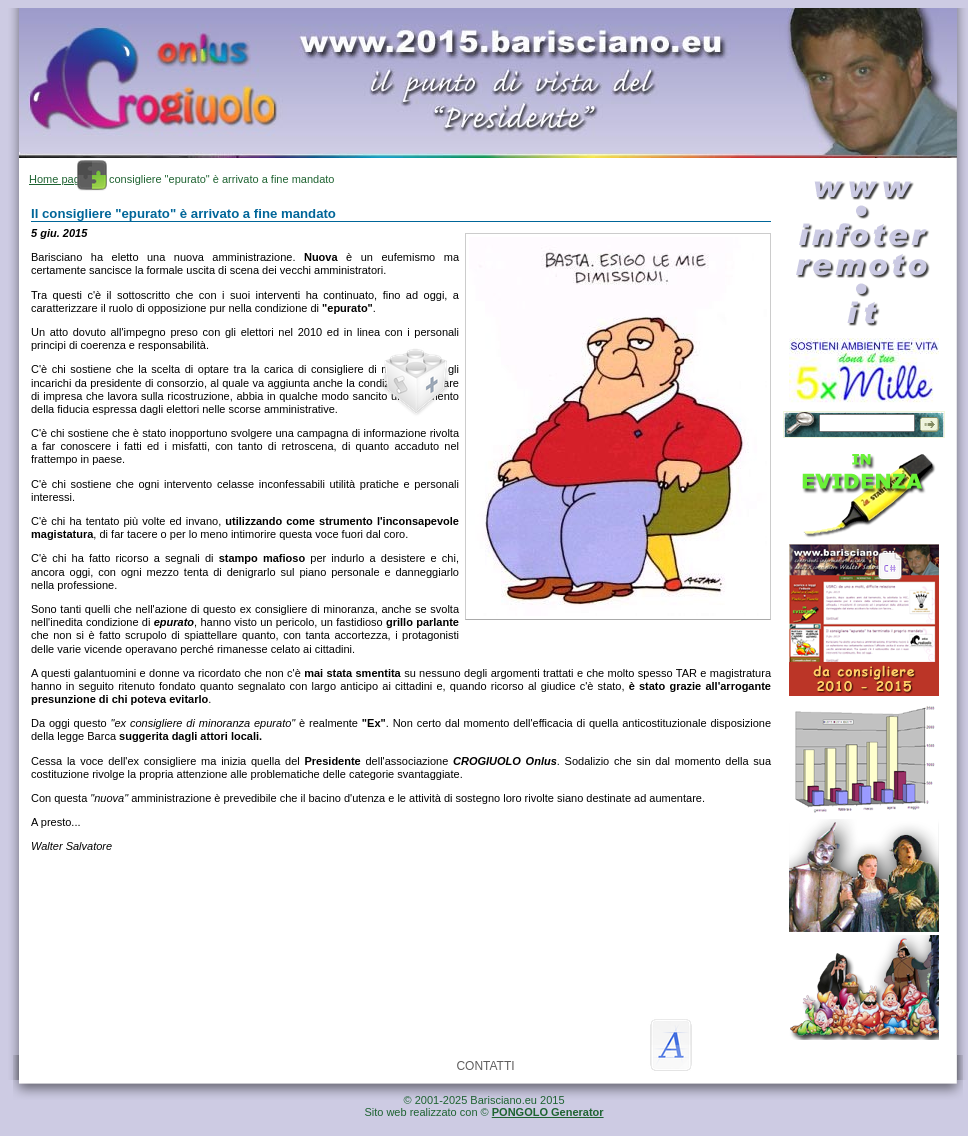 The height and width of the screenshot is (1136, 968). What do you see at coordinates (92, 175) in the screenshot?
I see `open browser extensions manager` at bounding box center [92, 175].